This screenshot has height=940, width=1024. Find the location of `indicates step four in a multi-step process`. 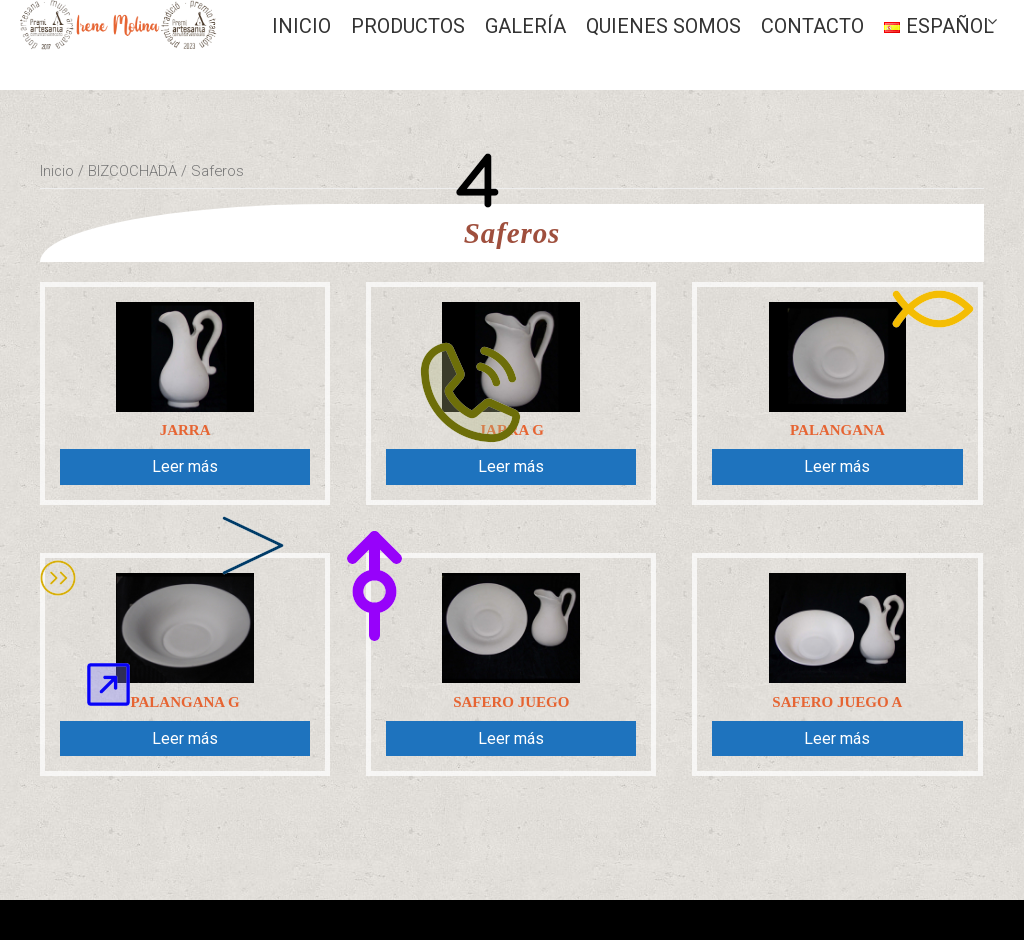

indicates step four in a multi-step process is located at coordinates (478, 180).